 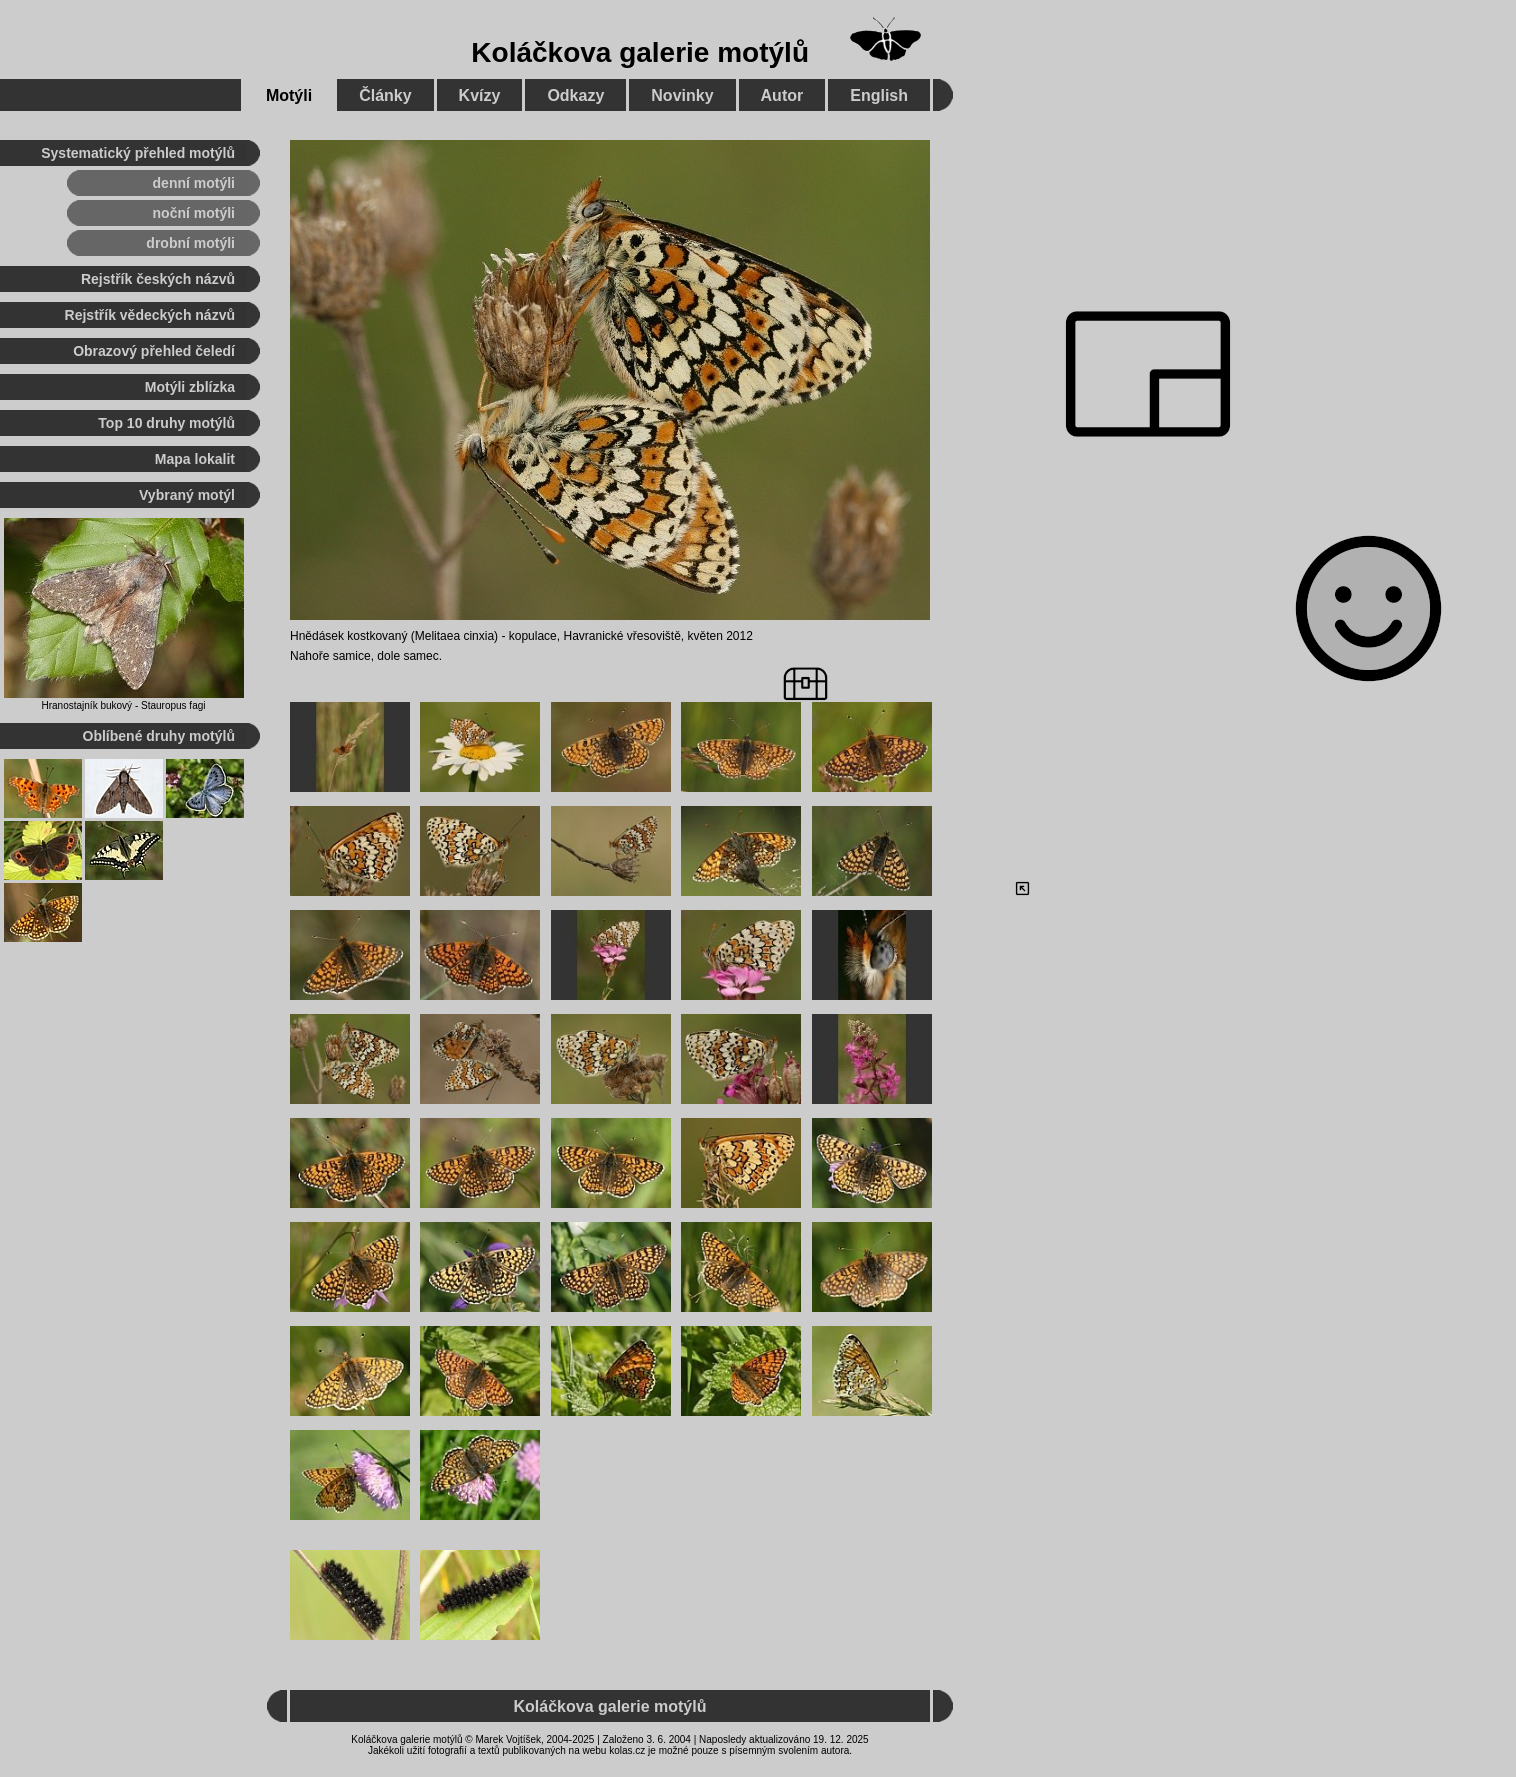 I want to click on navigate to previous screen or section, so click(x=1022, y=888).